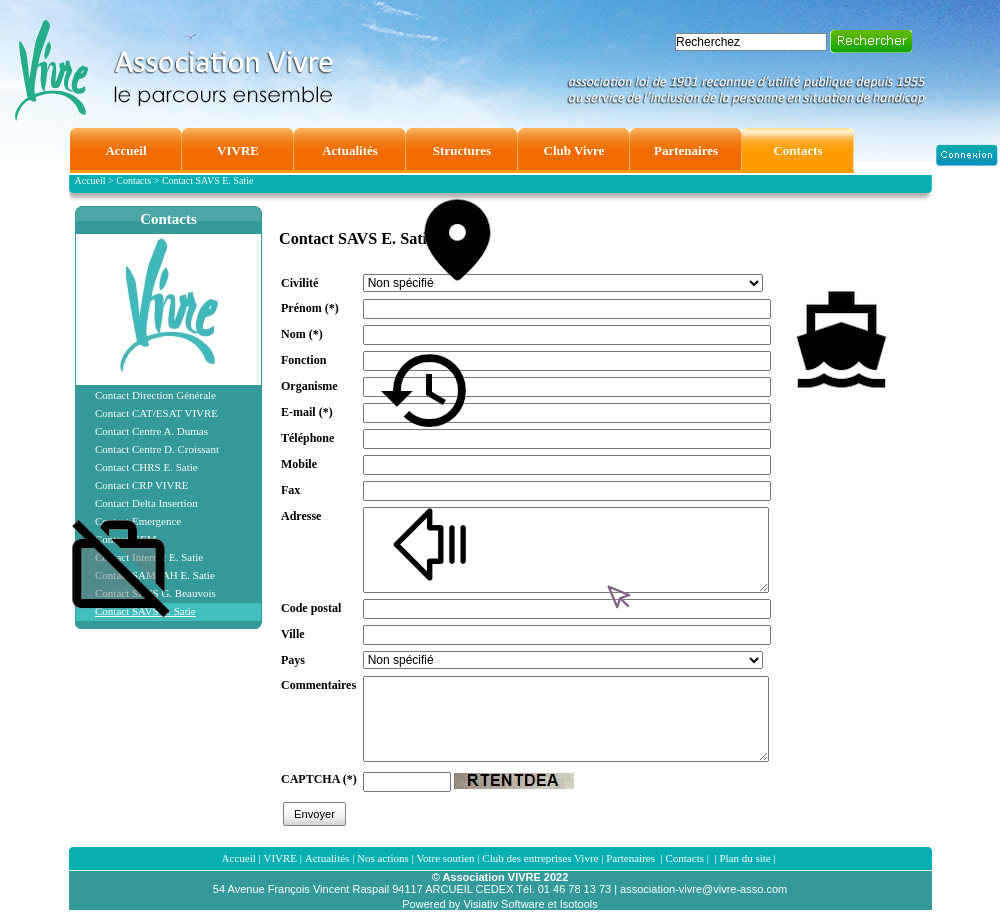 The image size is (1000, 912). I want to click on view or set a location on the map, so click(457, 240).